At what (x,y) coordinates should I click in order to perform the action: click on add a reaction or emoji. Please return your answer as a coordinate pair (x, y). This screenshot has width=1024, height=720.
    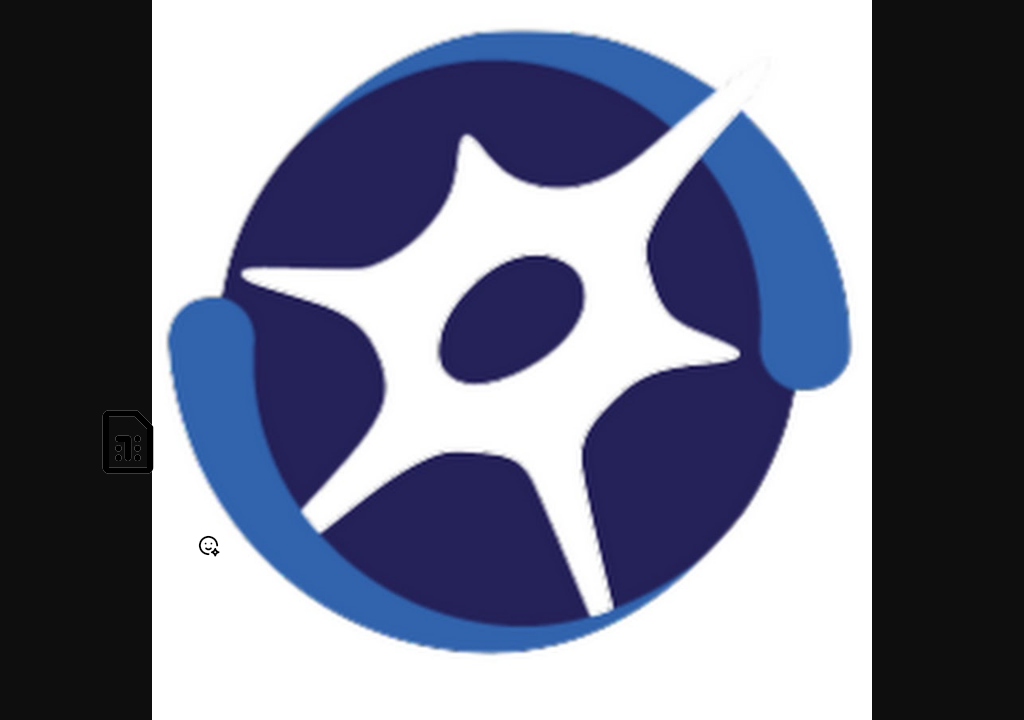
    Looking at the image, I should click on (208, 545).